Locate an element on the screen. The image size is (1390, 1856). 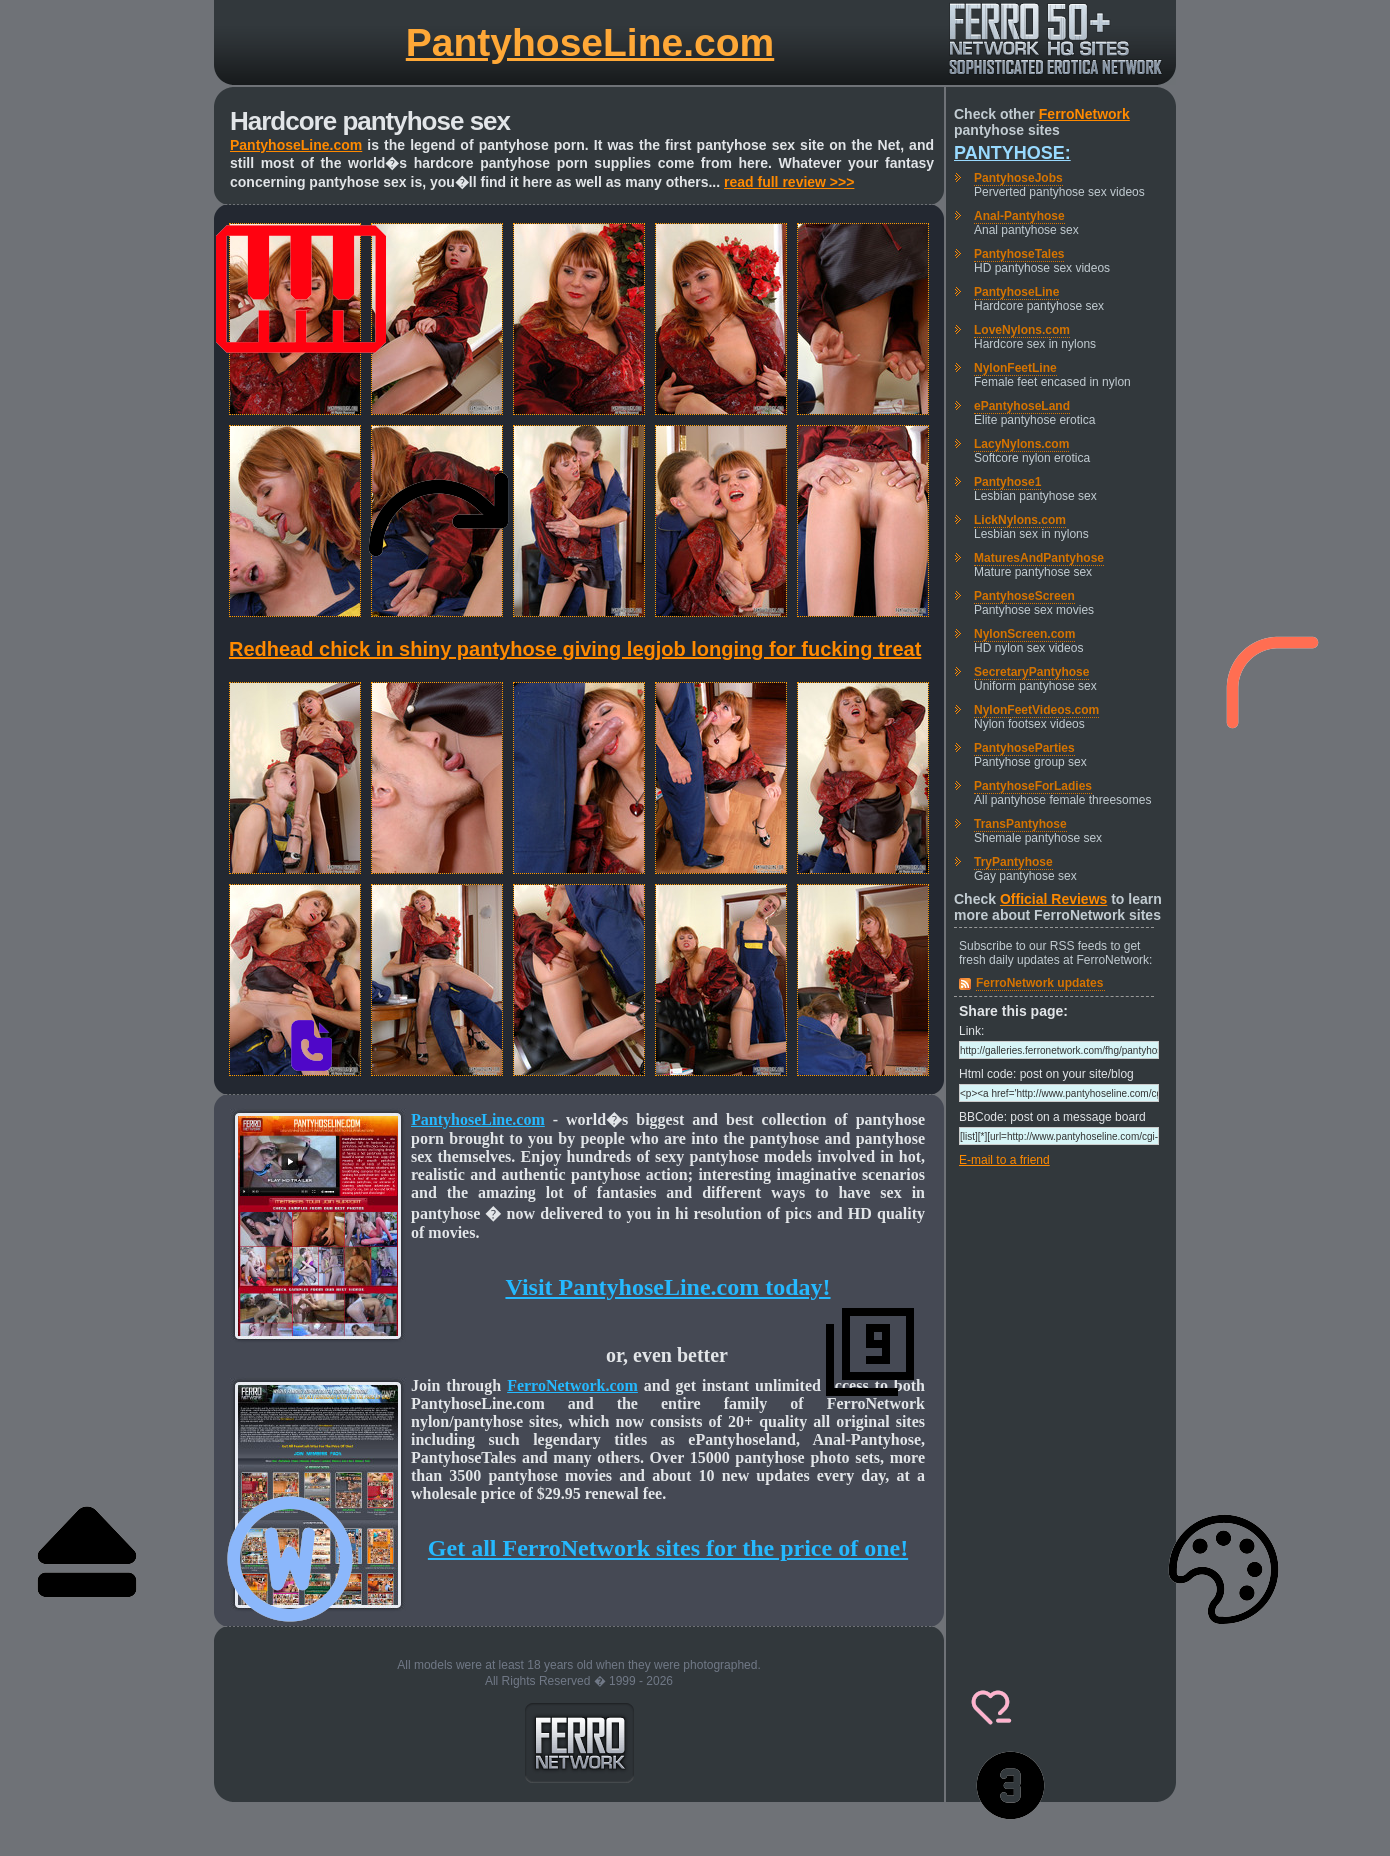
eject a disc or removable media is located at coordinates (87, 1560).